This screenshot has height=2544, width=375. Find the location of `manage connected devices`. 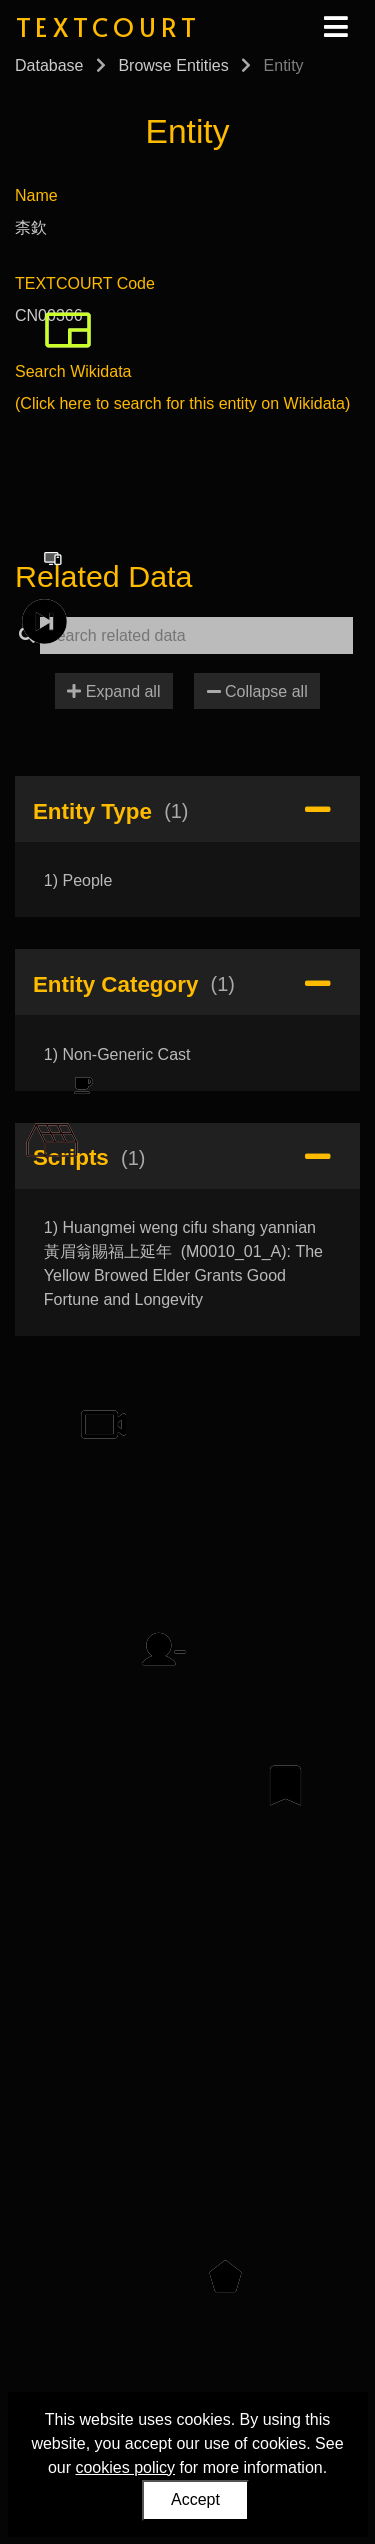

manage connected devices is located at coordinates (52, 558).